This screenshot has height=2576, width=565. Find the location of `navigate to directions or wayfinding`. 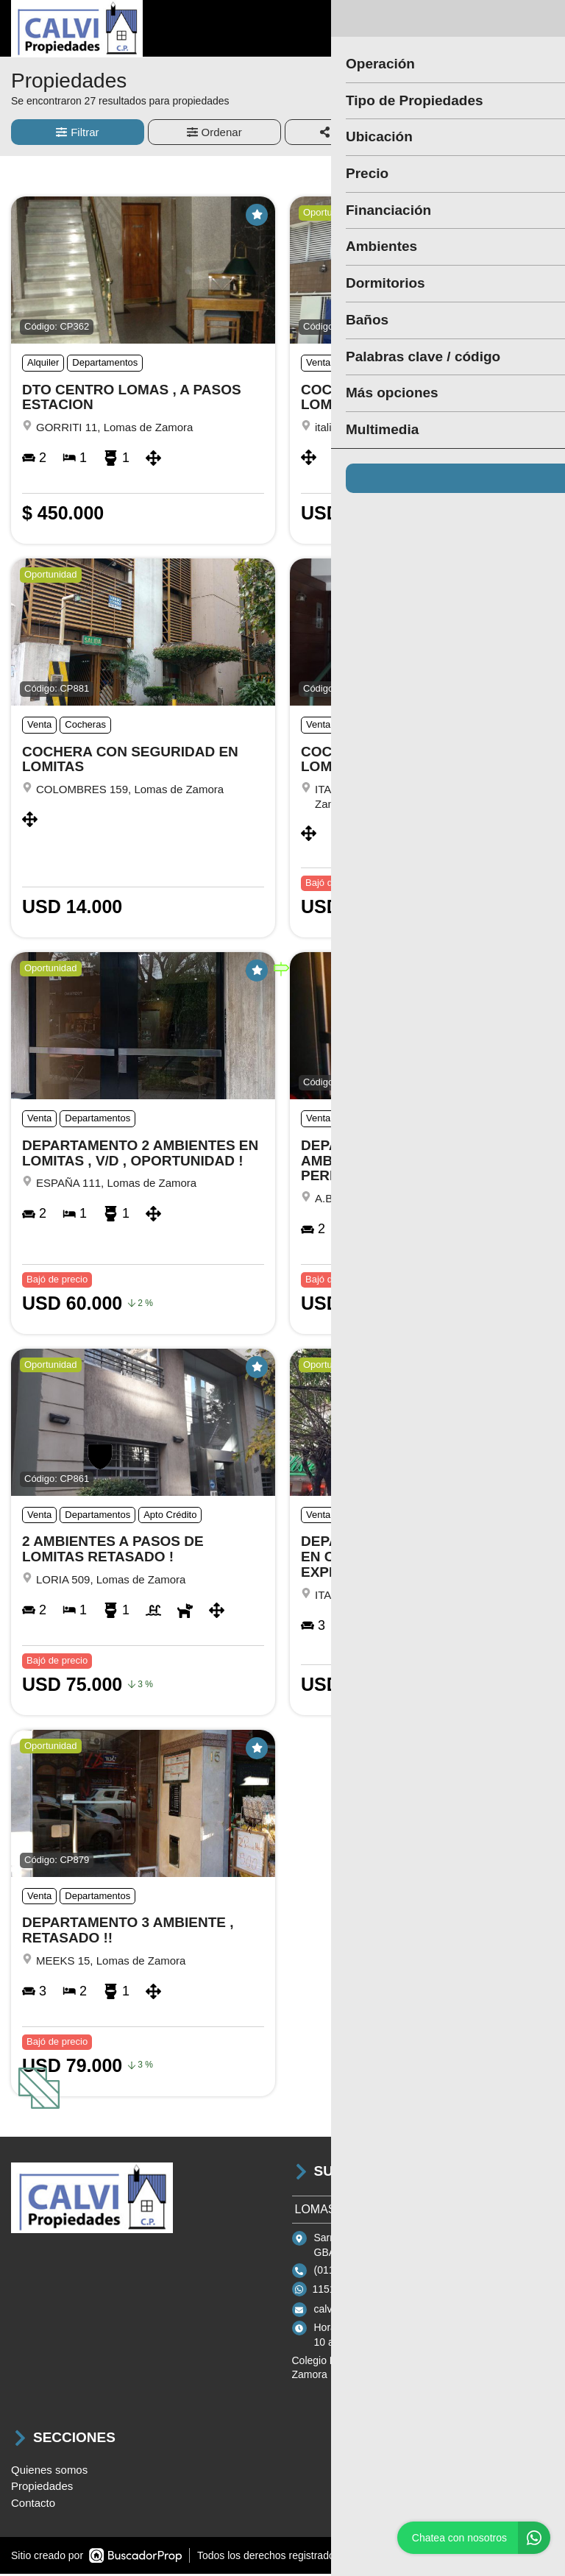

navigate to directions or wayfinding is located at coordinates (281, 969).